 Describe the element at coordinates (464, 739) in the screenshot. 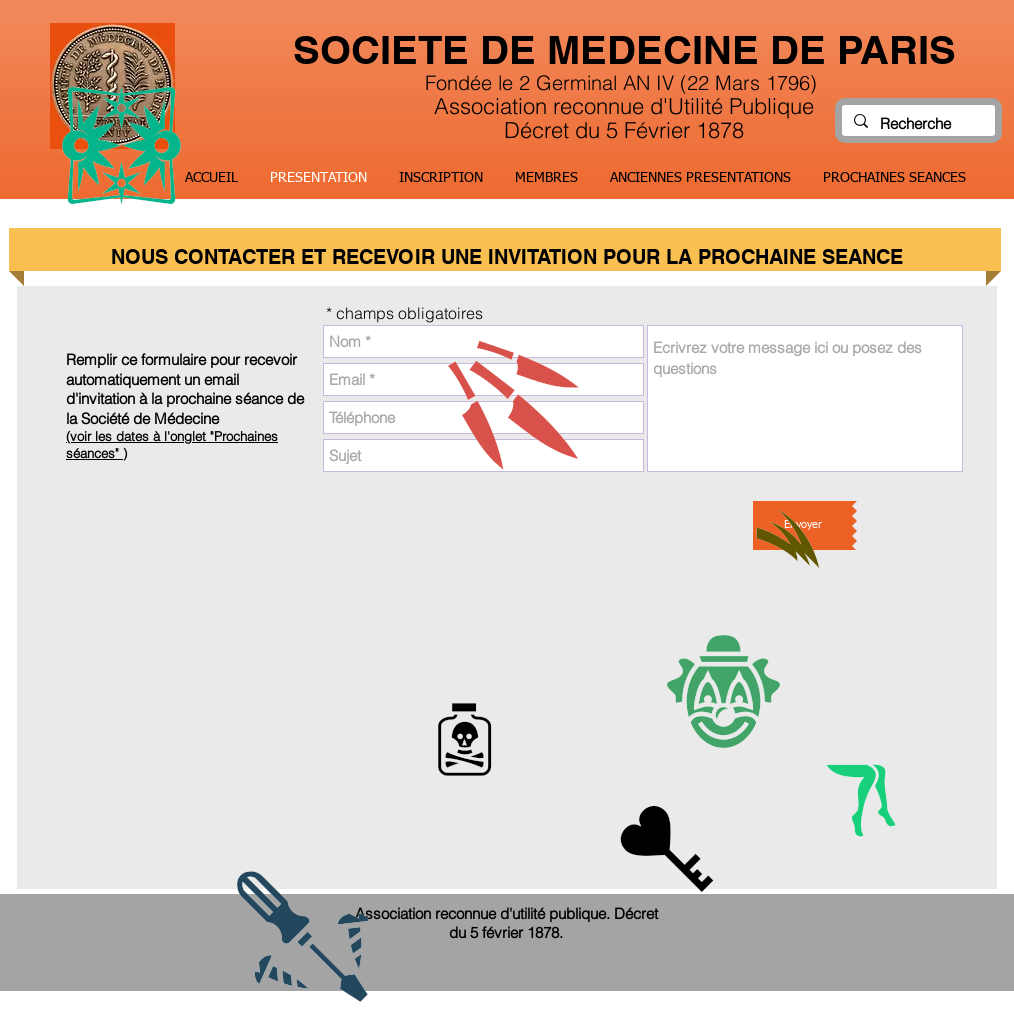

I see `poison or toxic item in game inventory` at that location.